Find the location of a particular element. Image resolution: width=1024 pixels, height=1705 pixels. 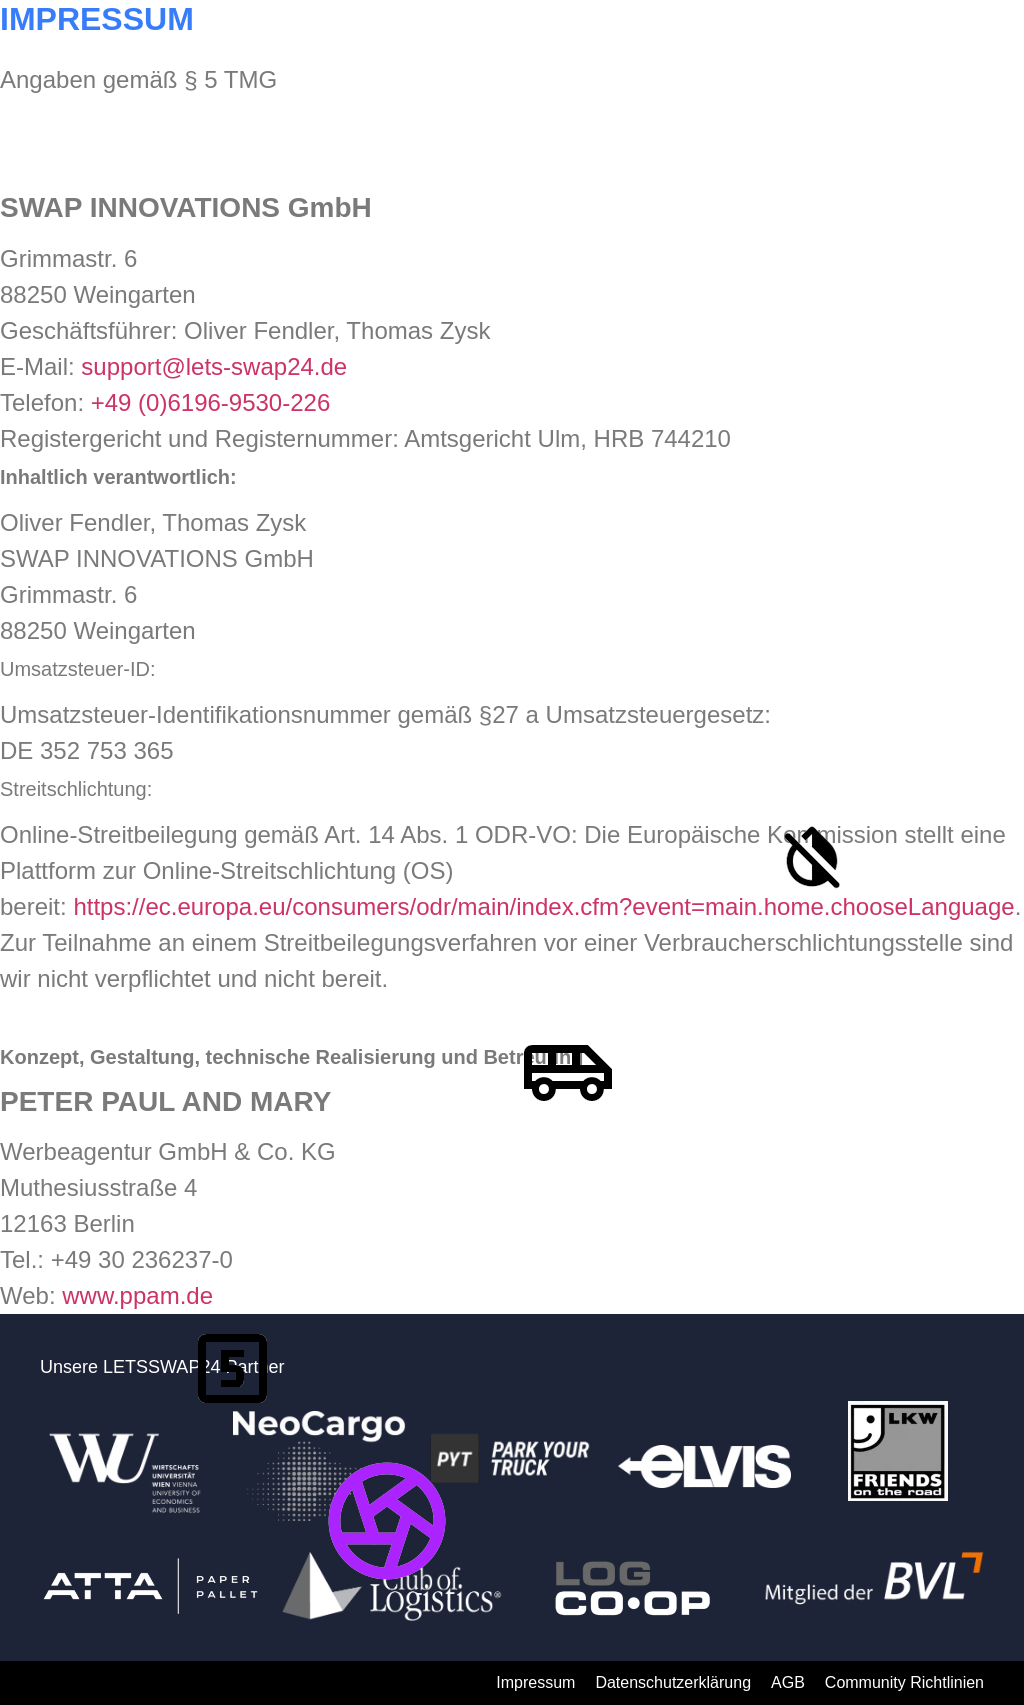

indicates step 5 in a multi-step process is located at coordinates (232, 1368).